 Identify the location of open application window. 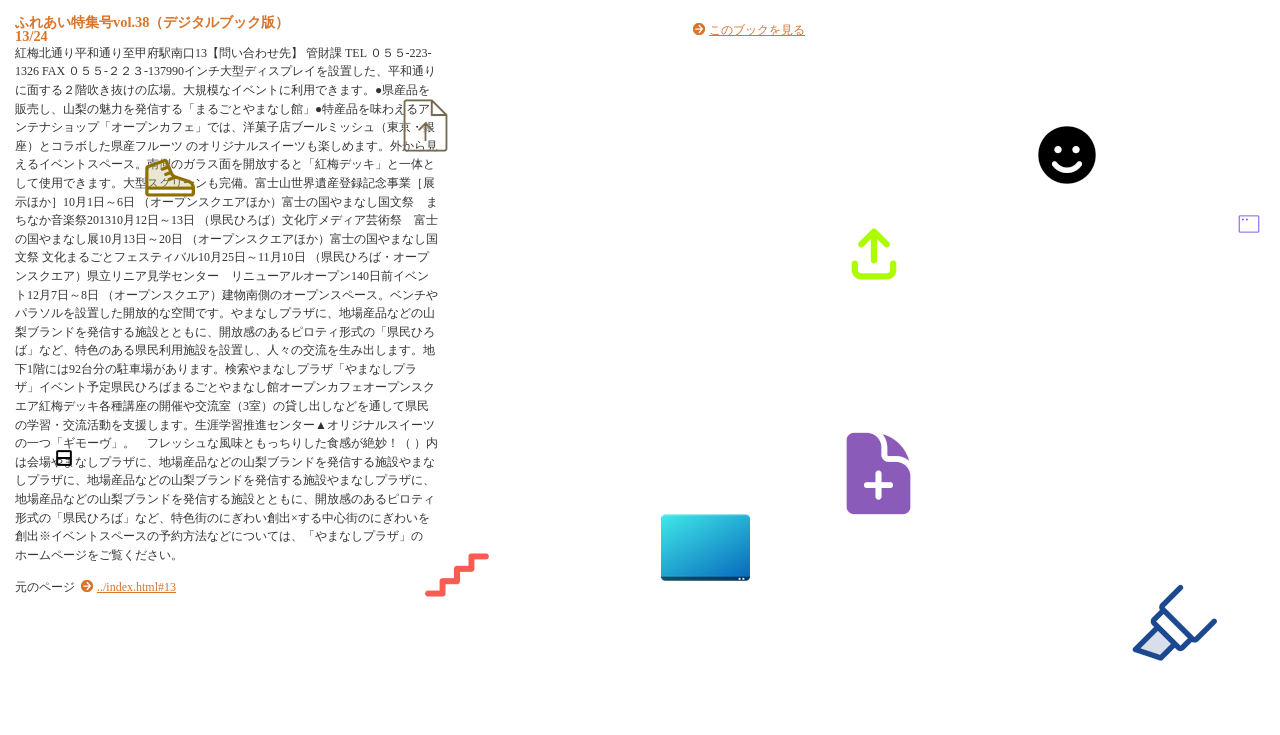
(1249, 224).